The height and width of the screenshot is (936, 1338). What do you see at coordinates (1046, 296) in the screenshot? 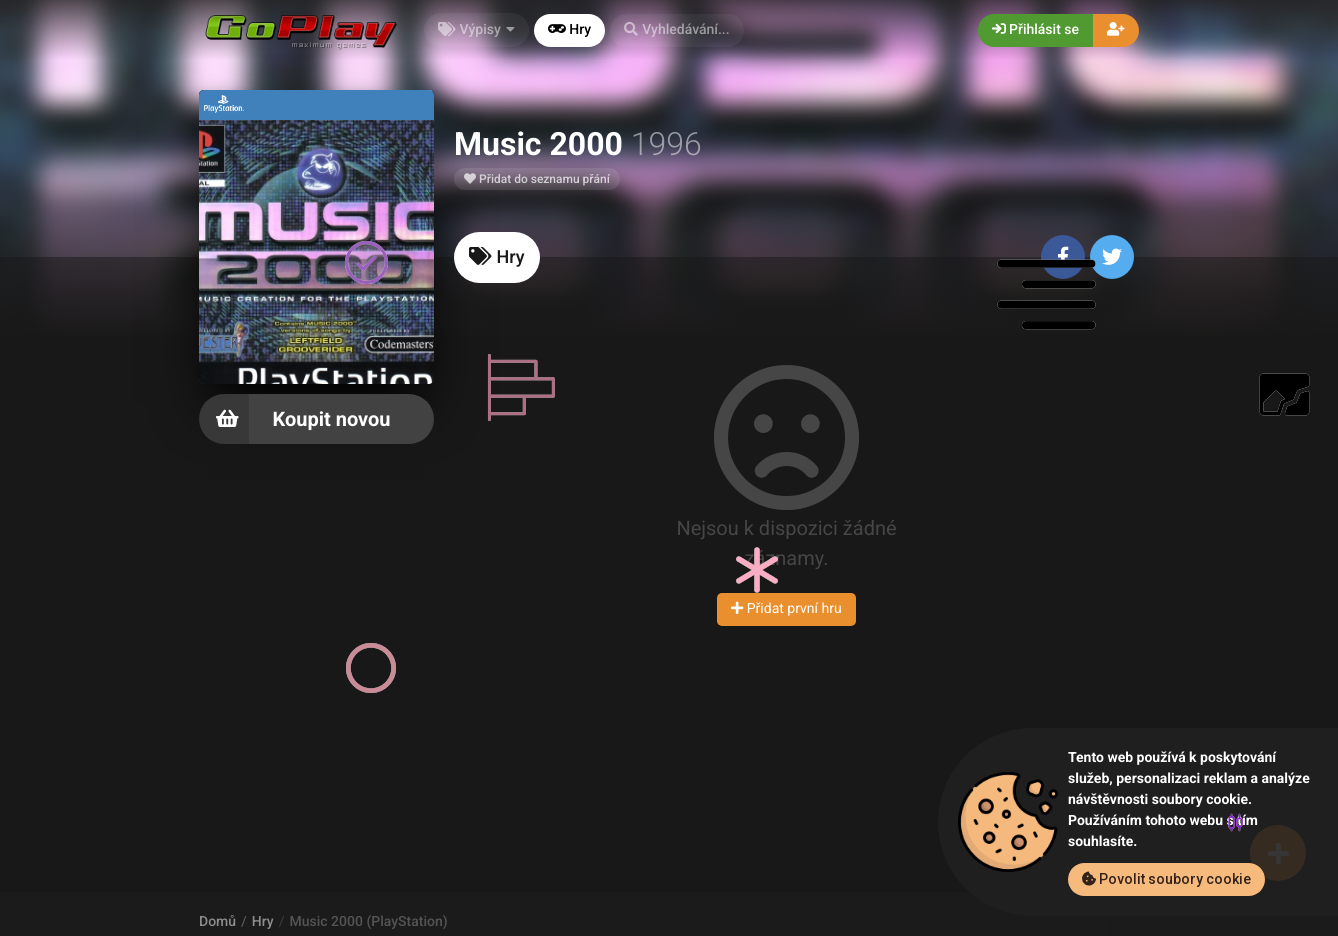
I see `align text to the right` at bounding box center [1046, 296].